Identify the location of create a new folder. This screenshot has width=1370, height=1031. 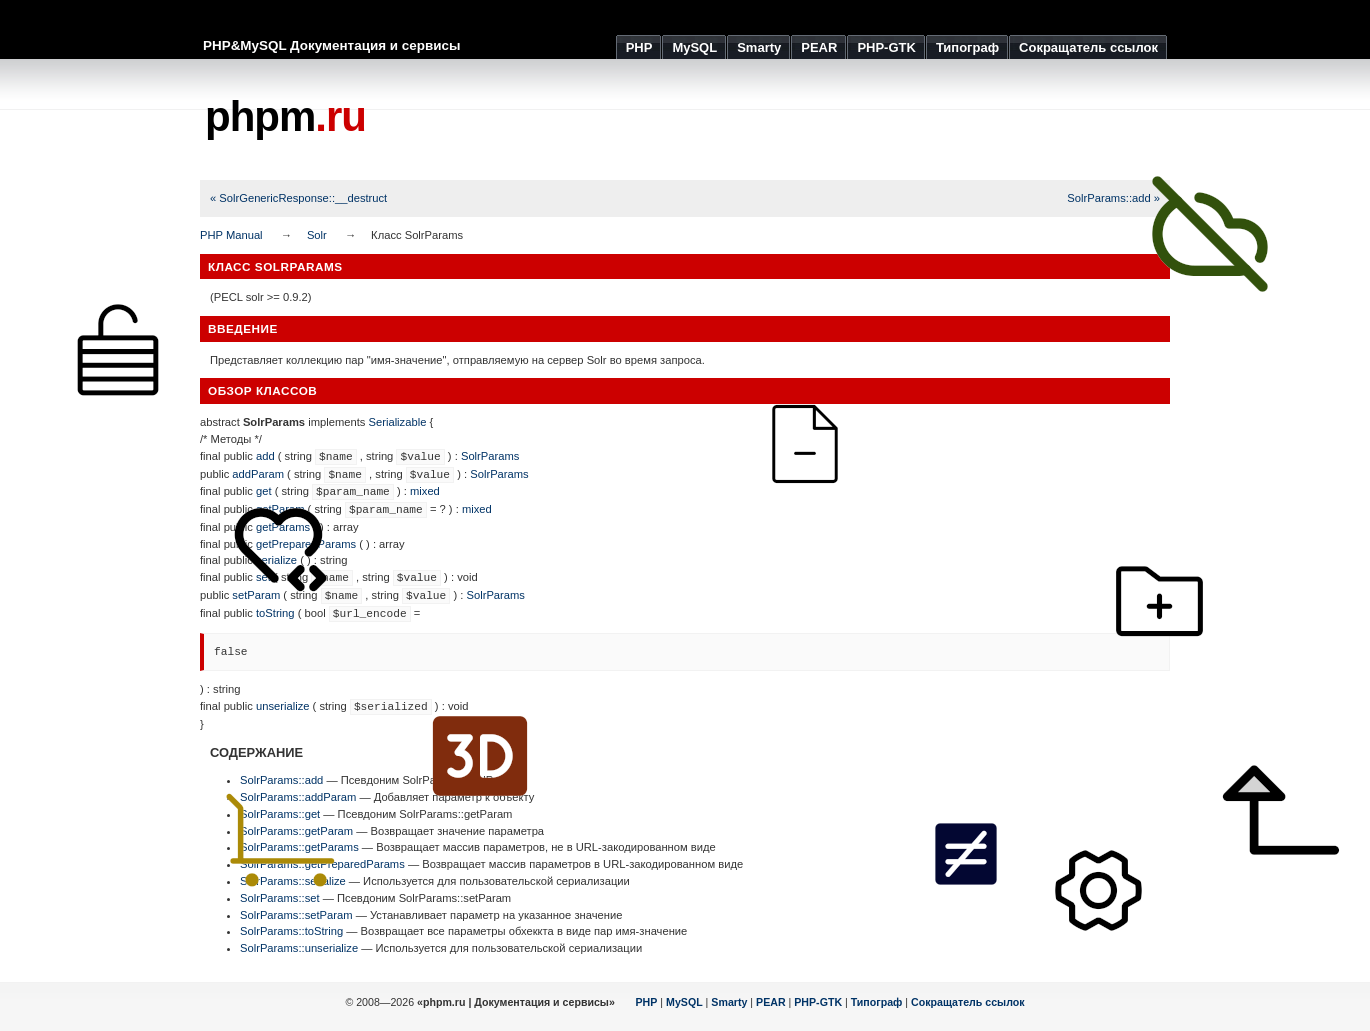
(1159, 599).